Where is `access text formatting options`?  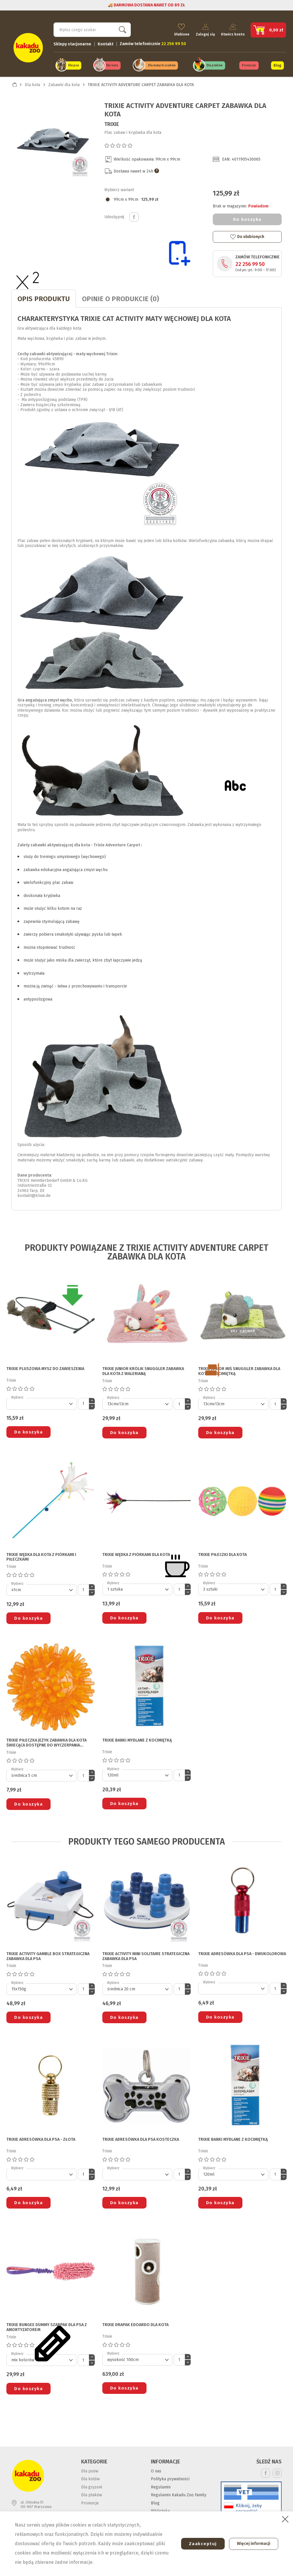
access text formatting options is located at coordinates (235, 786).